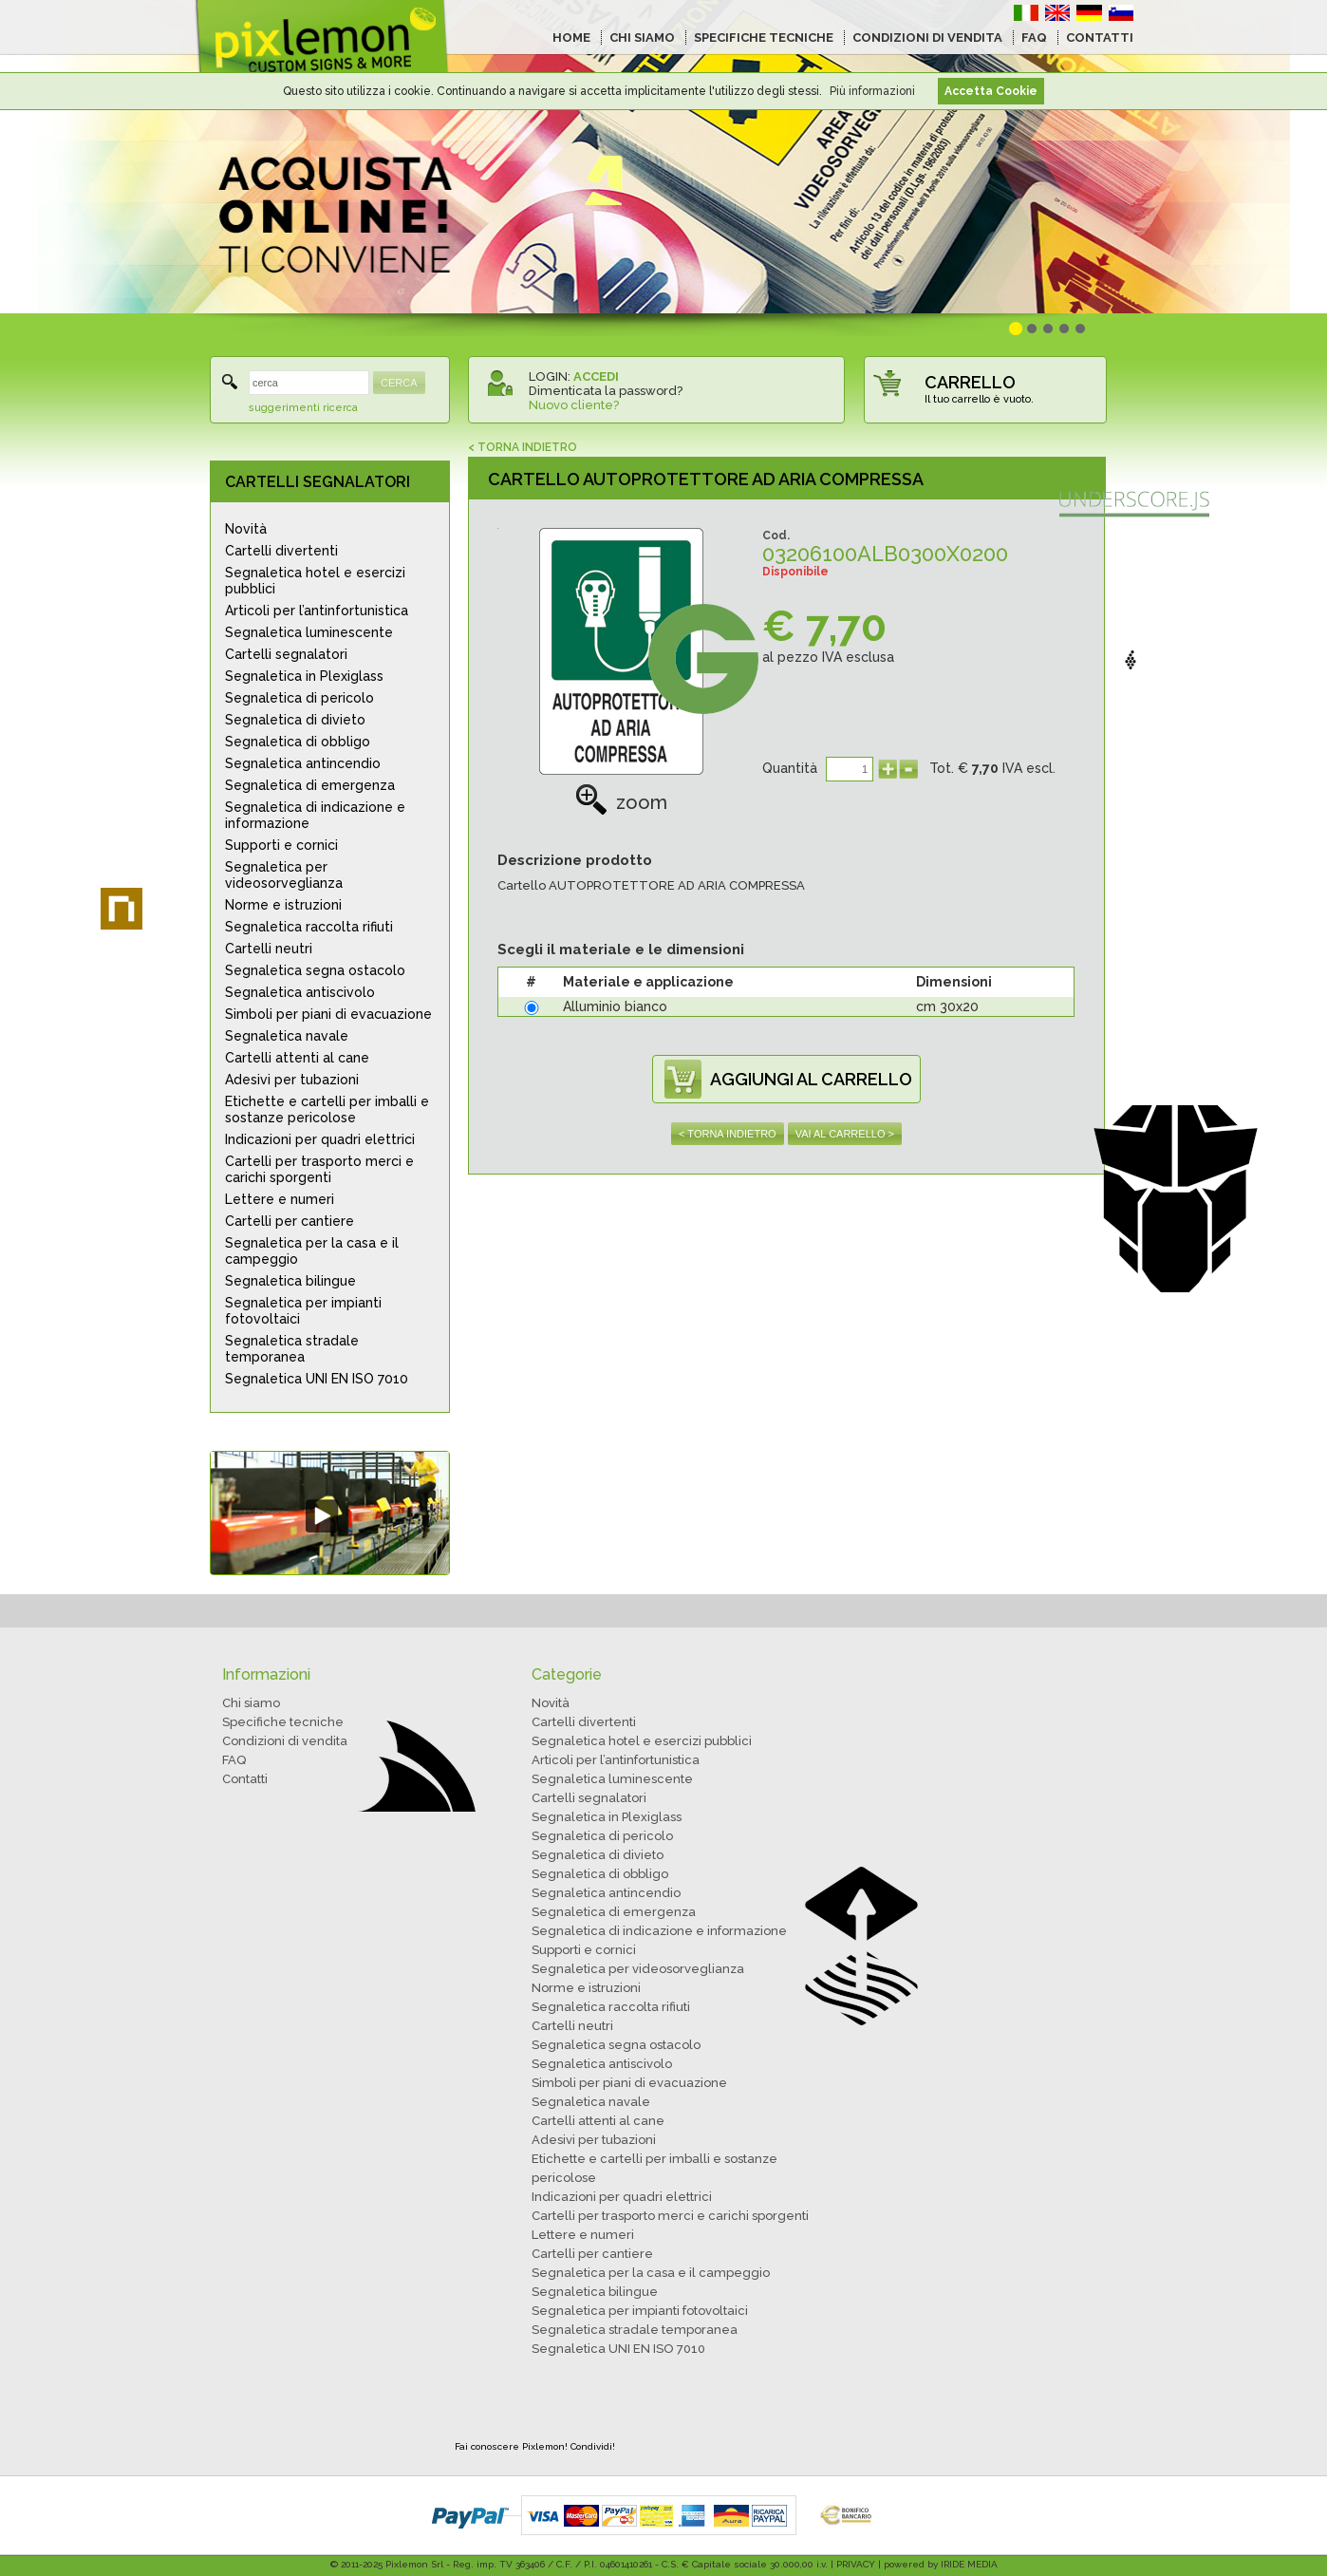 This screenshot has height=2576, width=1327. Describe the element at coordinates (861, 1946) in the screenshot. I see `flux brand logo` at that location.